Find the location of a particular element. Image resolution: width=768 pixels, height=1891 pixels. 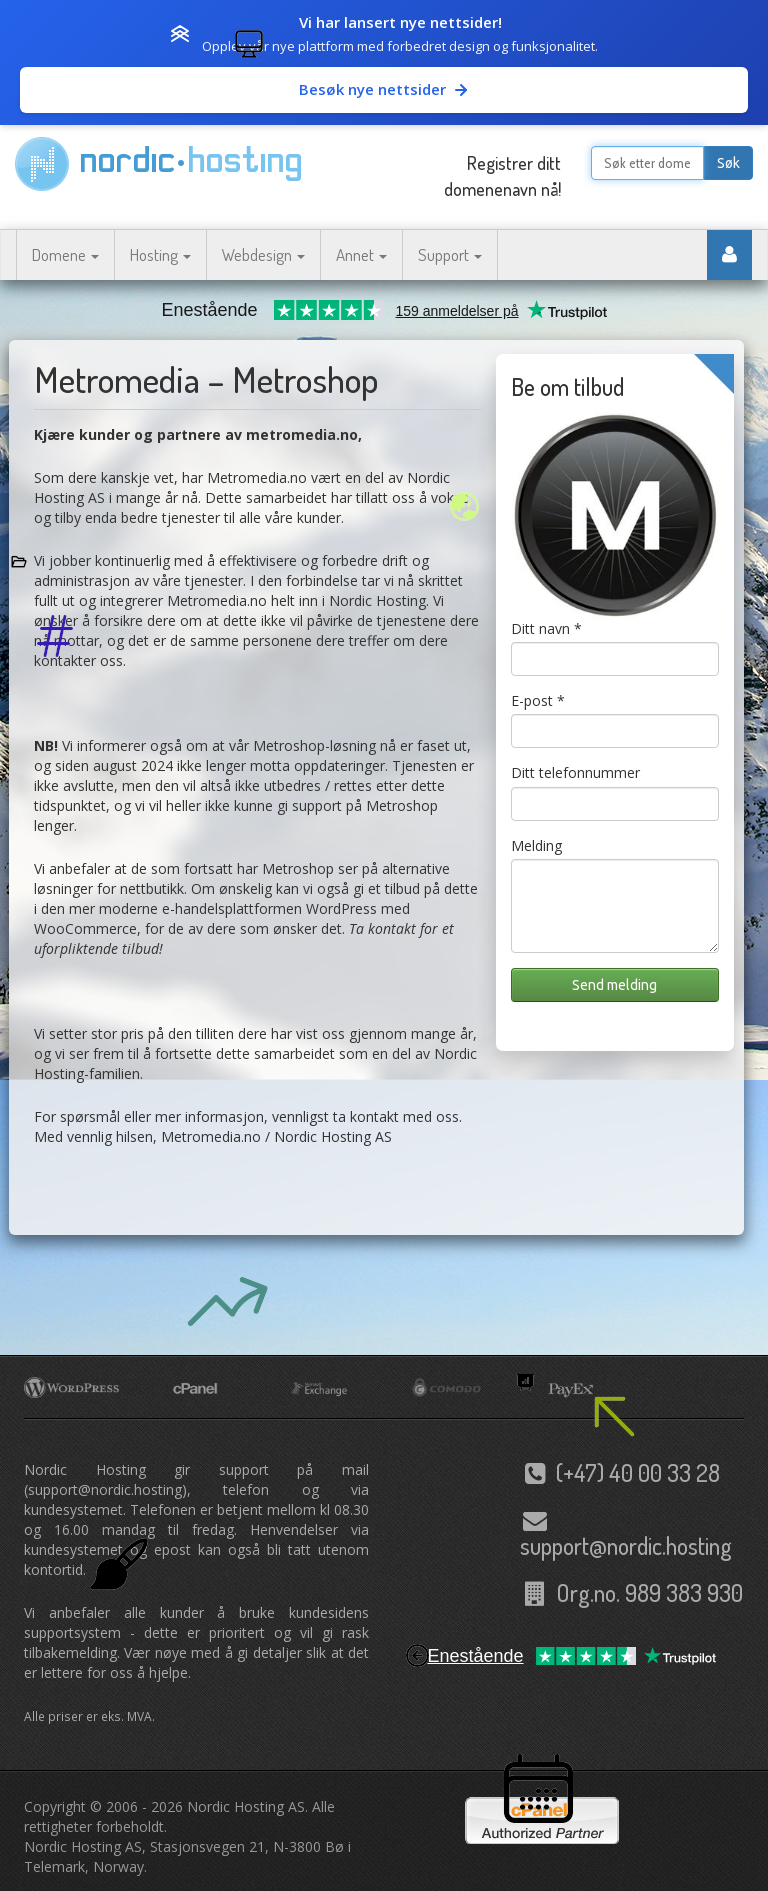

view calendar with scheduled events is located at coordinates (538, 1788).